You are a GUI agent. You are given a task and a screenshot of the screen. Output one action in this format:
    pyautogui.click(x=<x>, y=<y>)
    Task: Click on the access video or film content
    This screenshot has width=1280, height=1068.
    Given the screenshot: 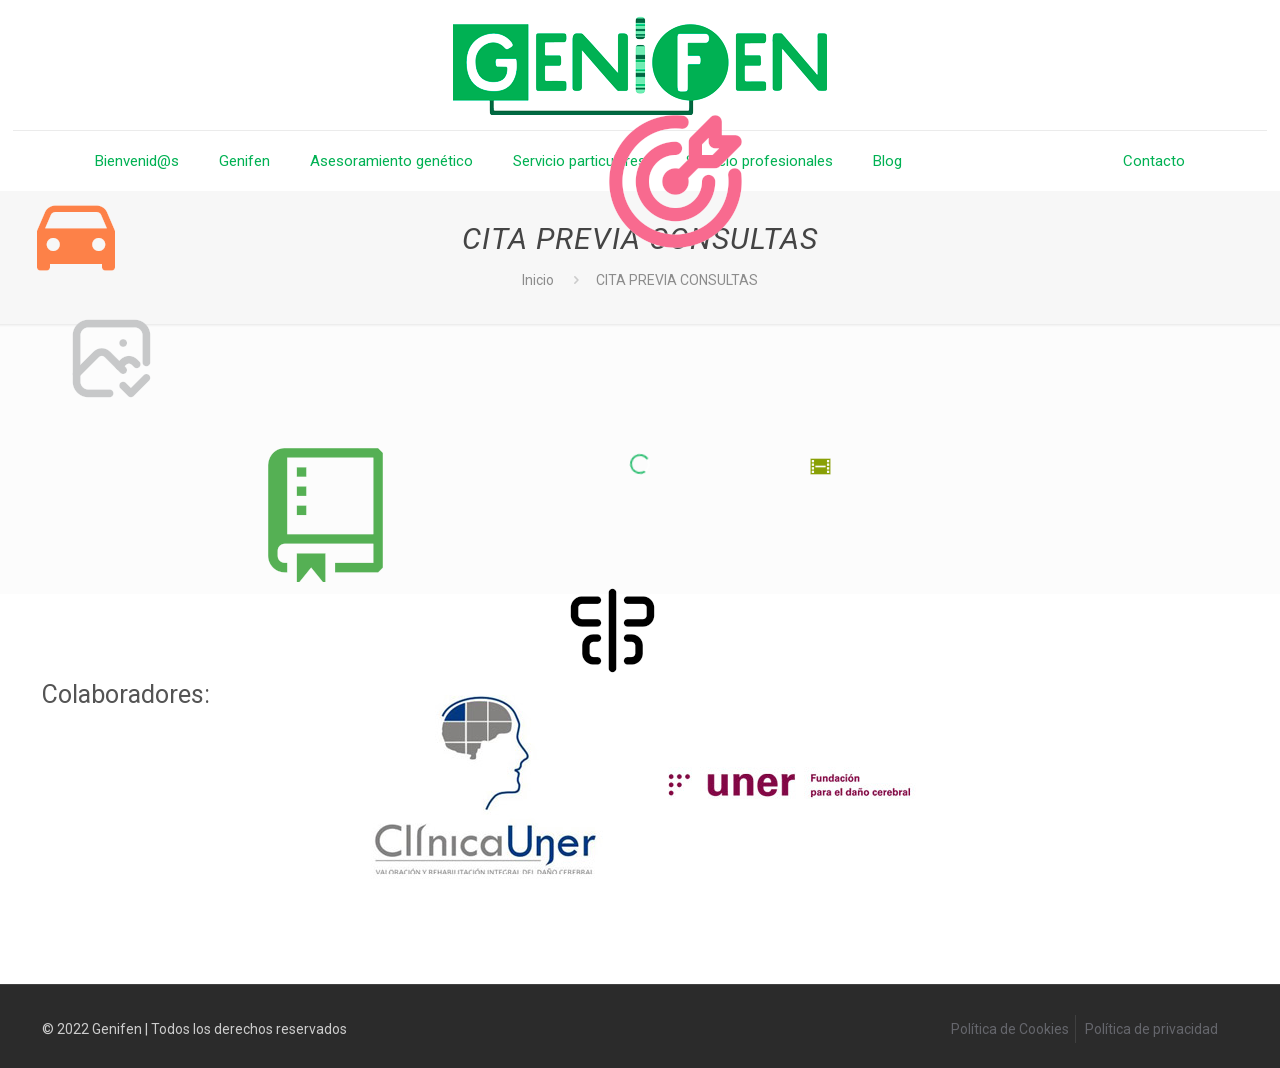 What is the action you would take?
    pyautogui.click(x=820, y=466)
    